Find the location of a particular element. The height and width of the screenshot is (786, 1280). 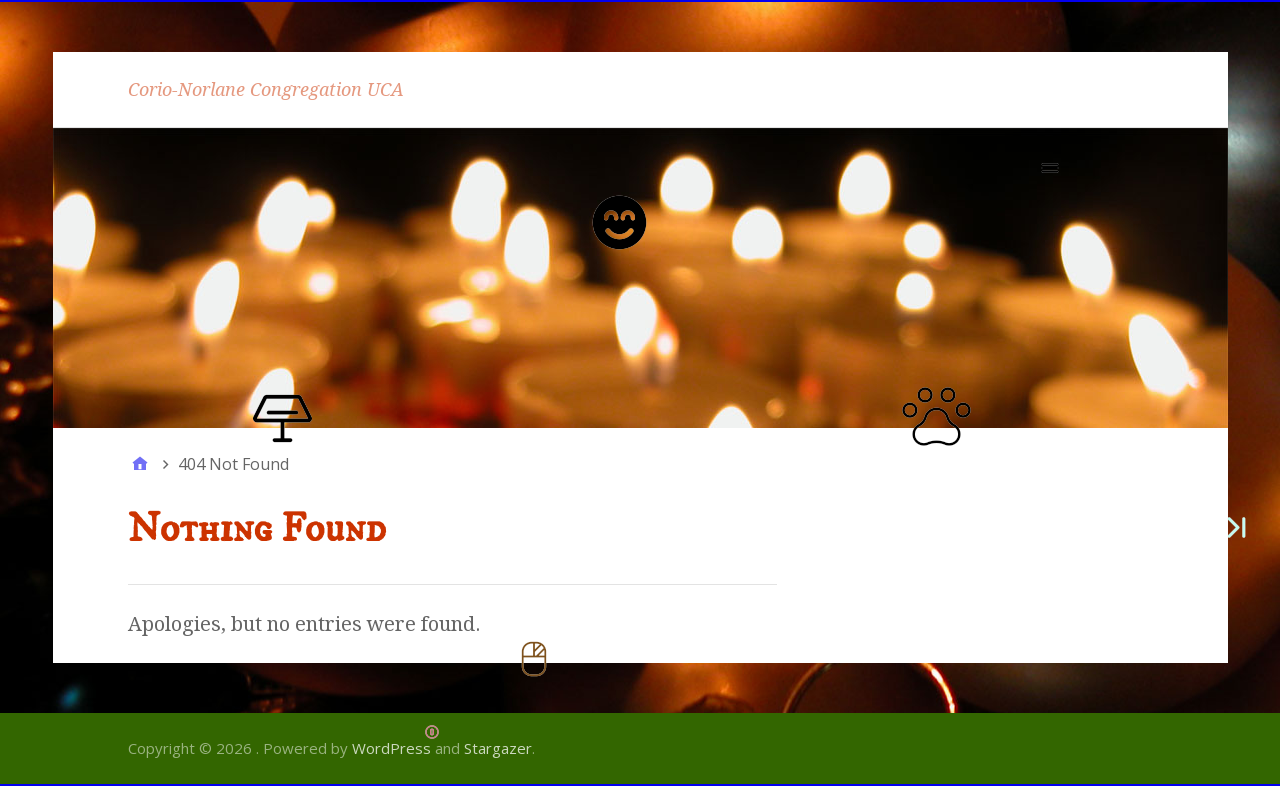

open navigation menu is located at coordinates (1050, 168).